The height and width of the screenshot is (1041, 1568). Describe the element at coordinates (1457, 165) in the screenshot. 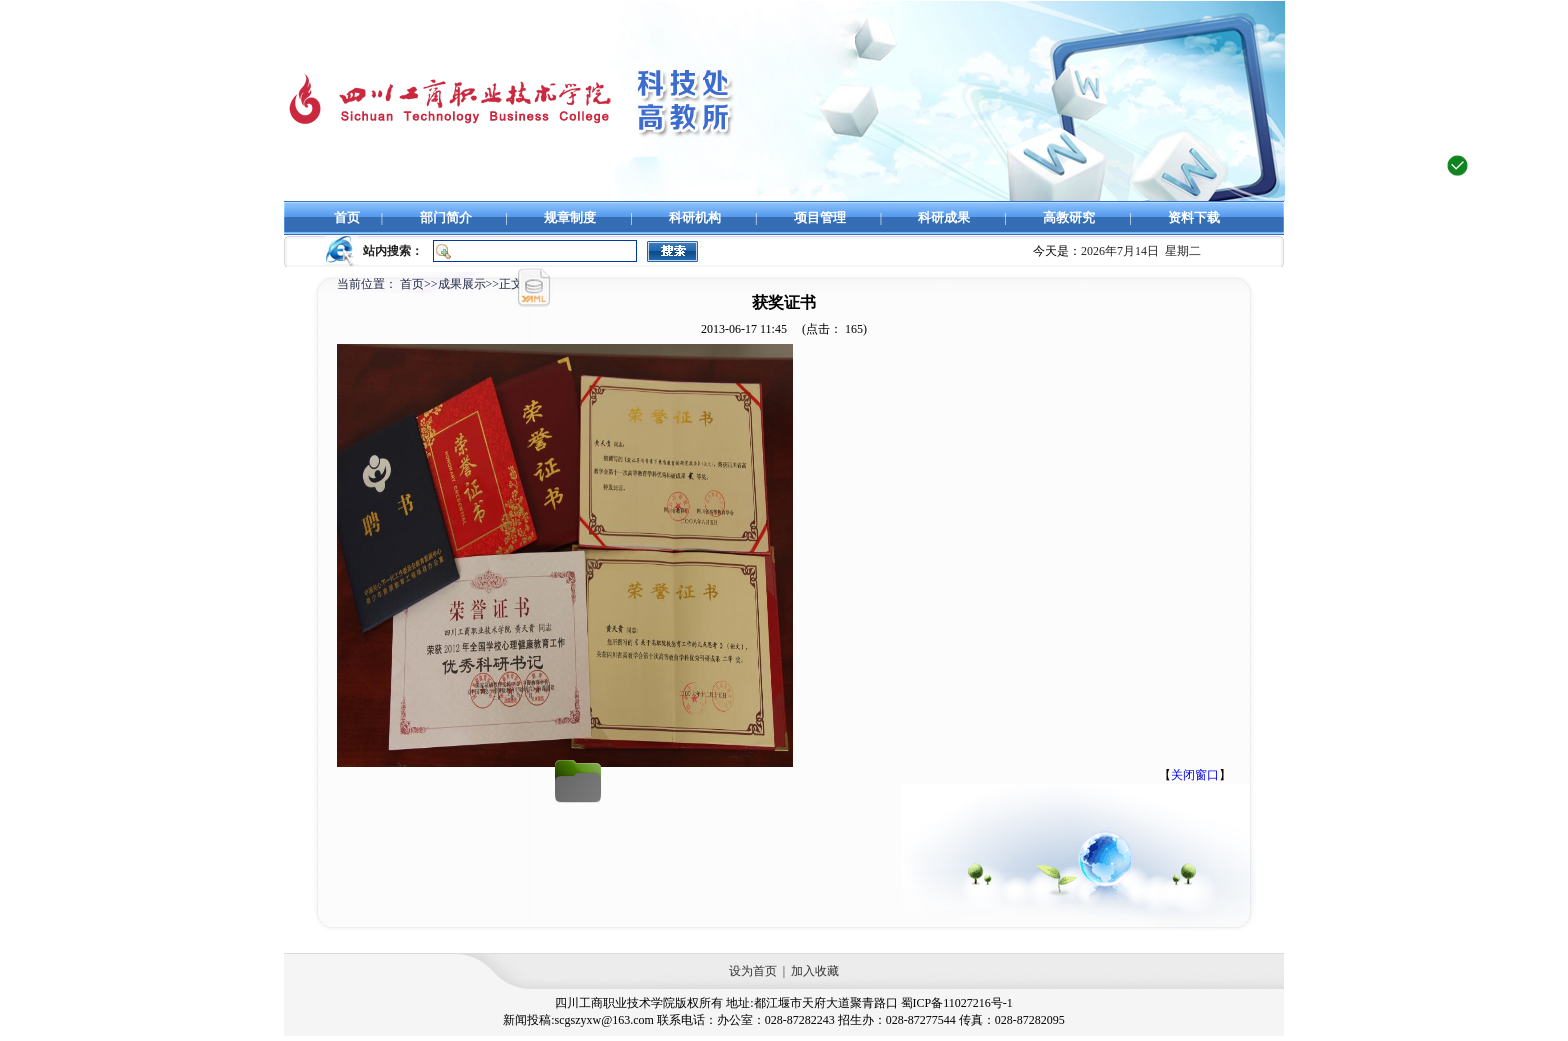

I see `indicates file has been successfully synced` at that location.